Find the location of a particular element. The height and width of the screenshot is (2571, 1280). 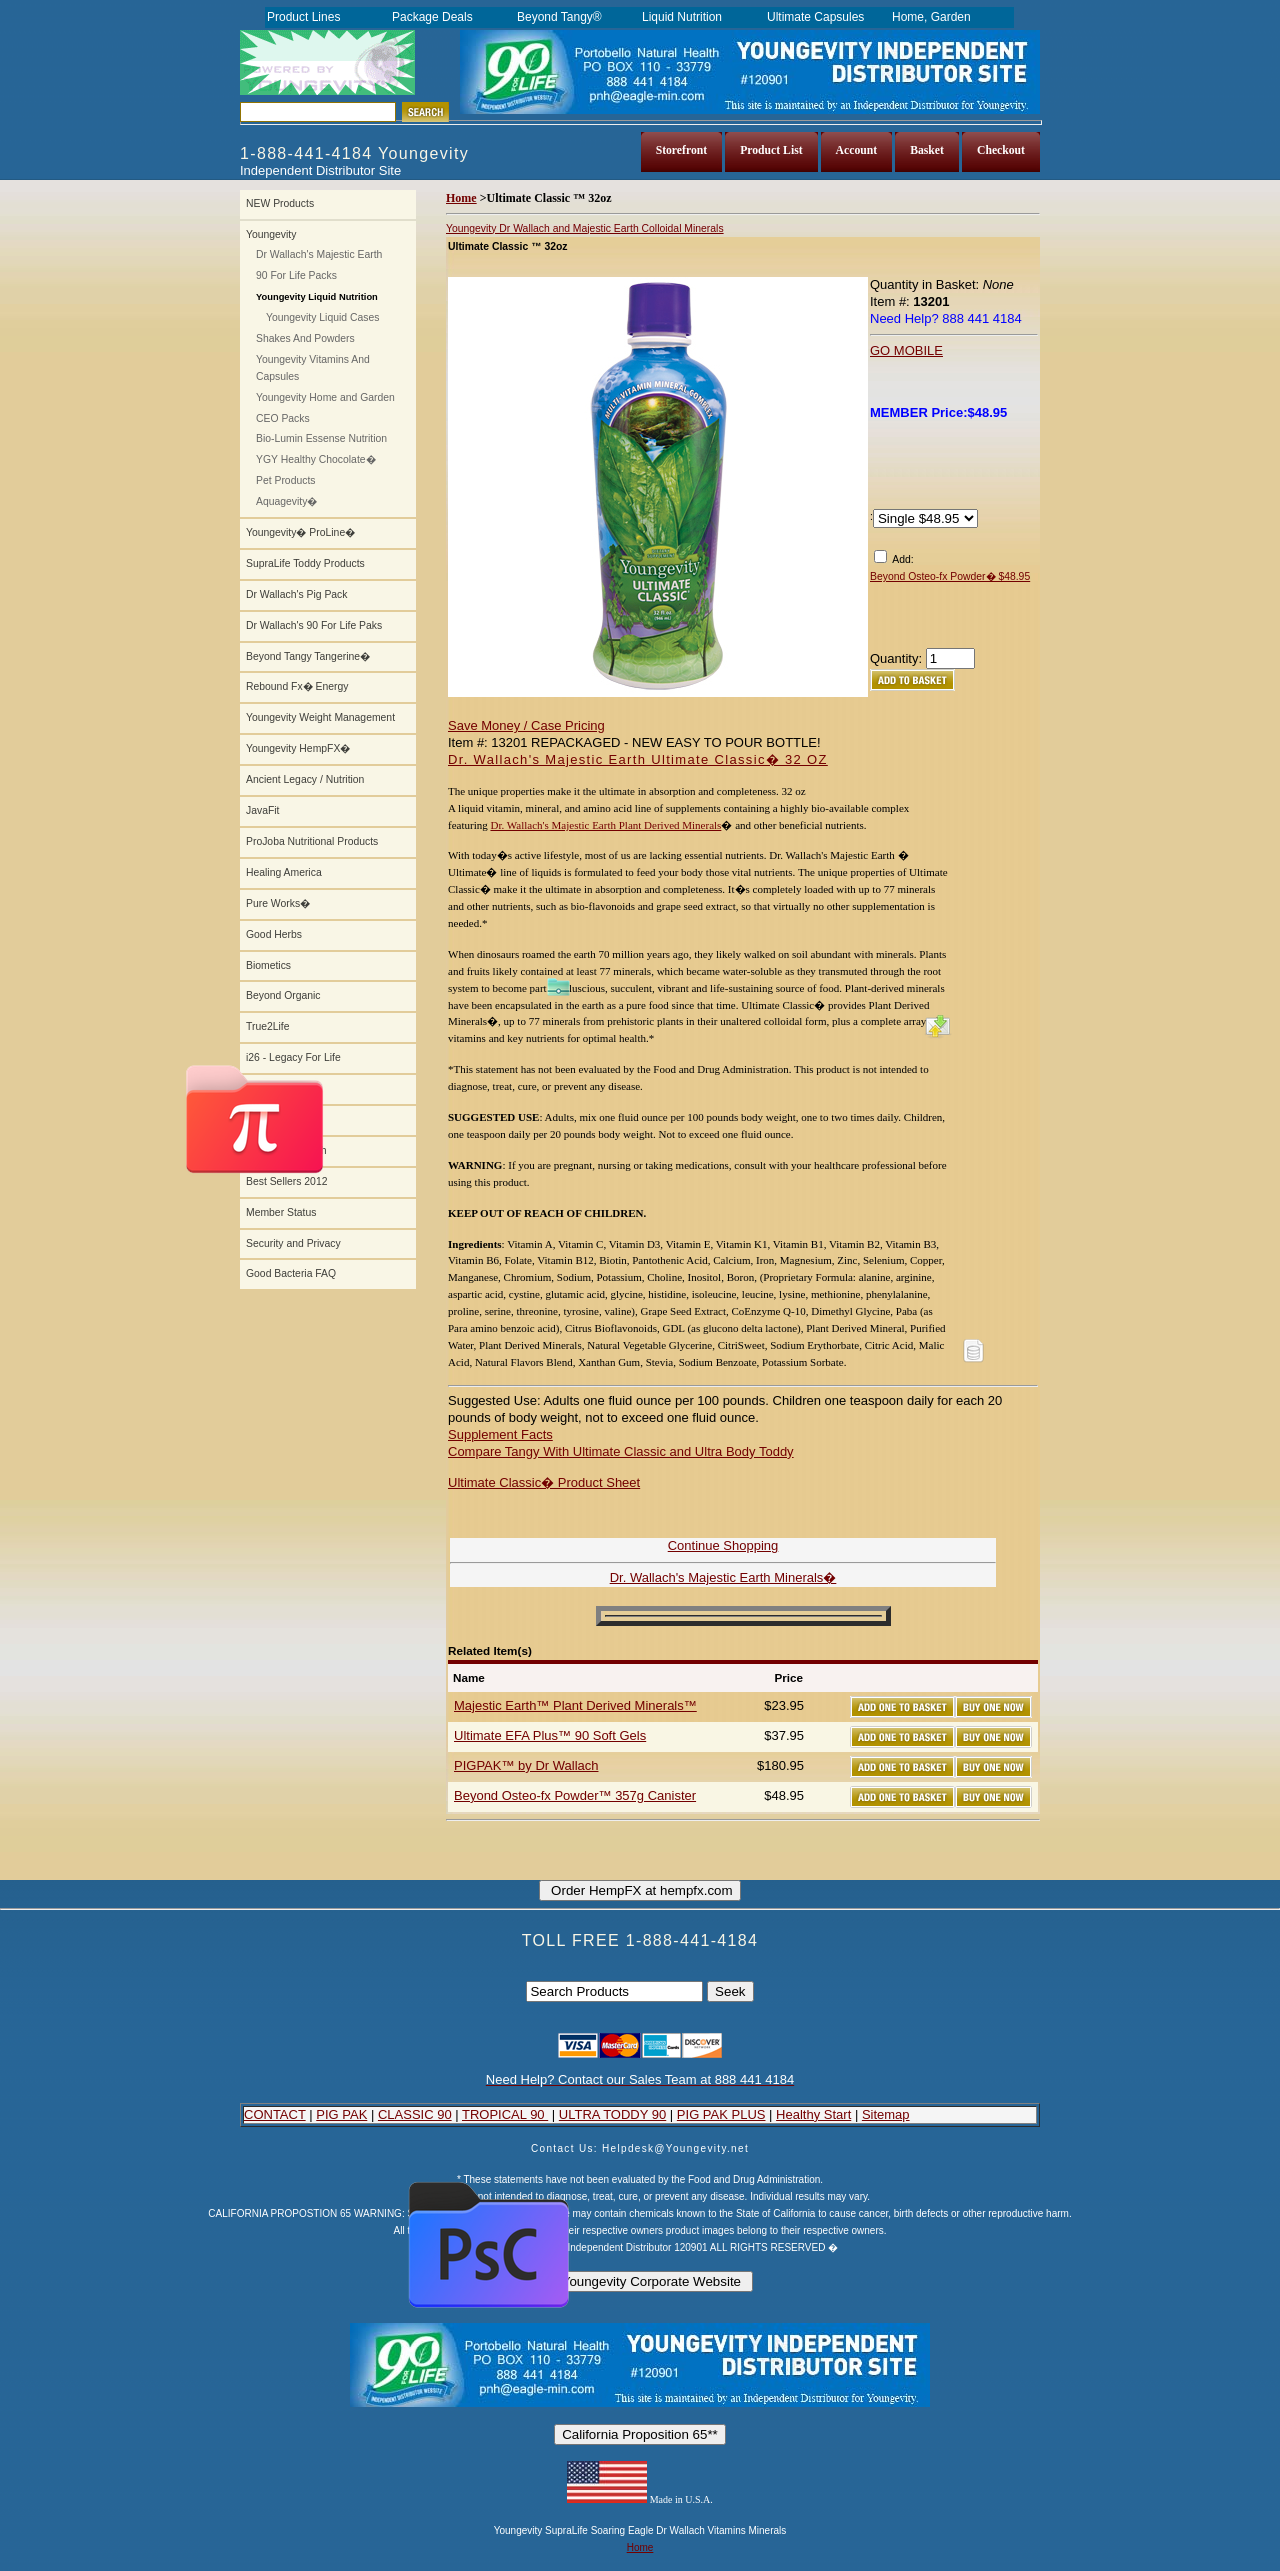

open mathematics folder is located at coordinates (254, 1123).